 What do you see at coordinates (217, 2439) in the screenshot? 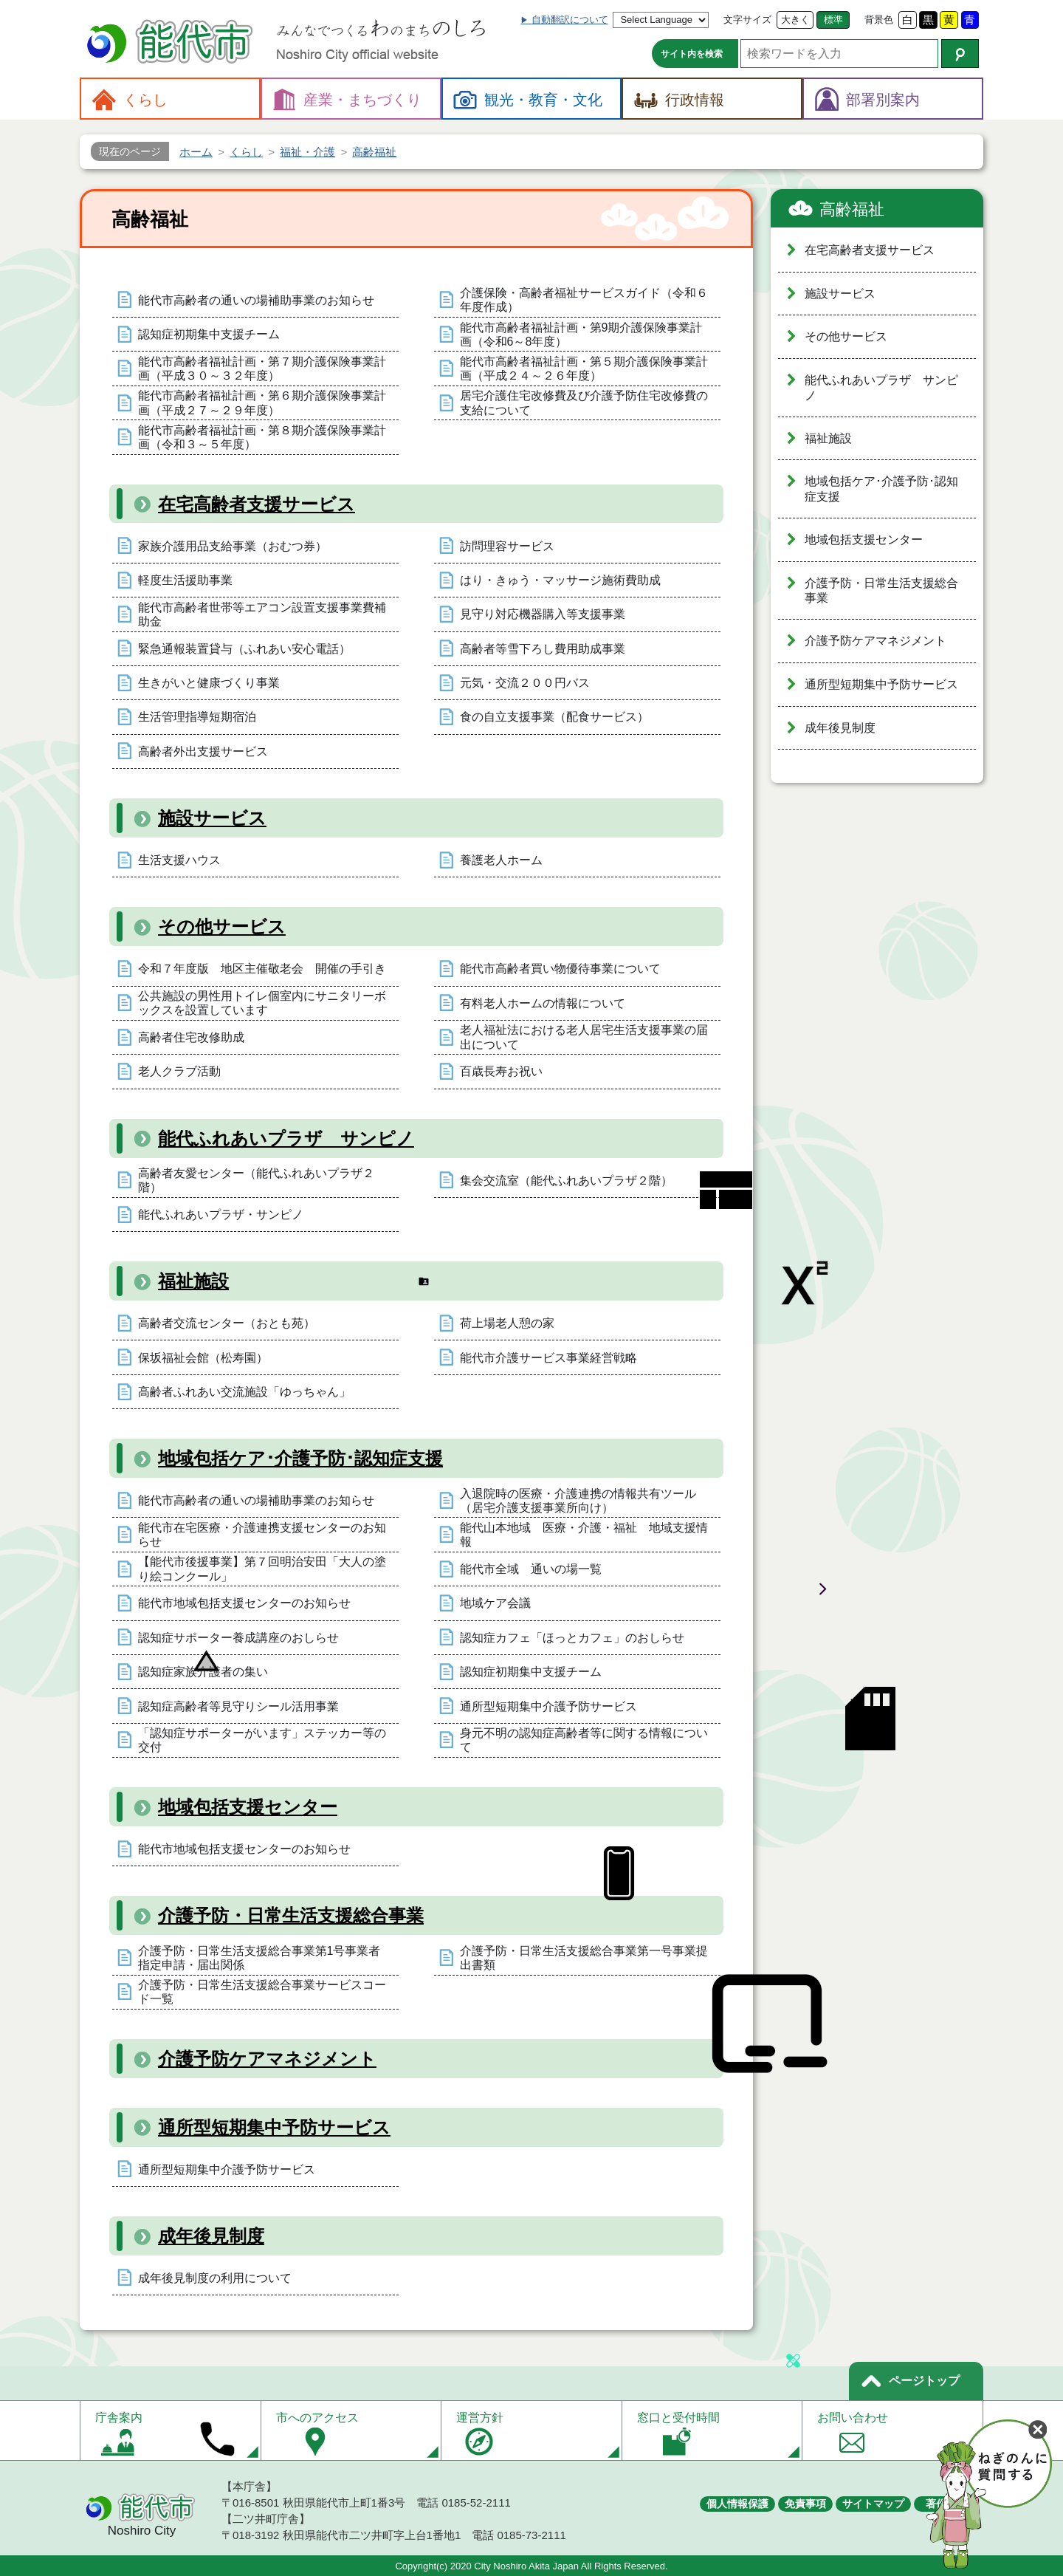
I see `make a phone call` at bounding box center [217, 2439].